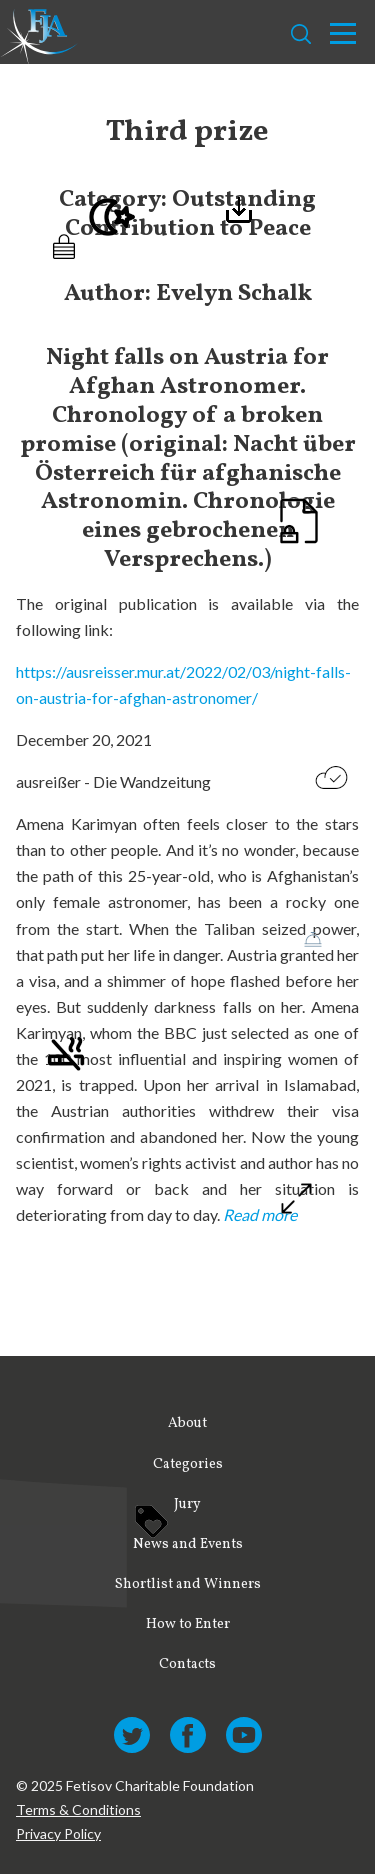 This screenshot has height=1874, width=375. What do you see at coordinates (299, 521) in the screenshot?
I see `access a locked or protected file` at bounding box center [299, 521].